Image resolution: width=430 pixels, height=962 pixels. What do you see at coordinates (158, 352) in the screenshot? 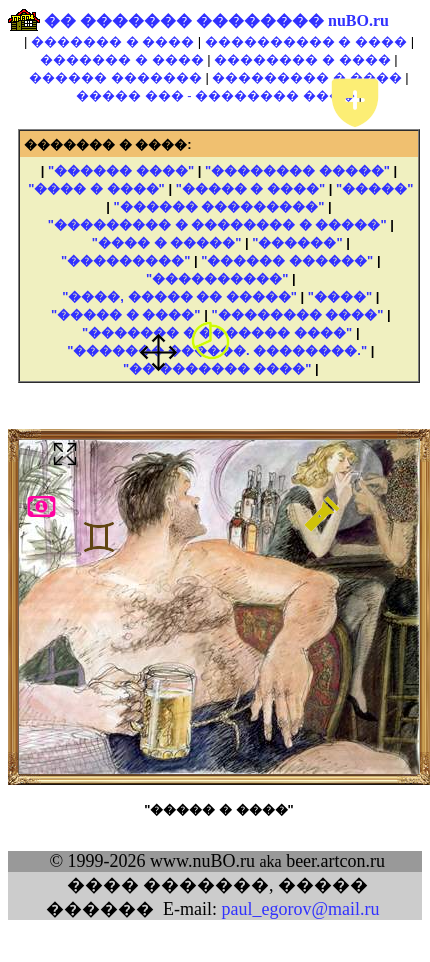
I see `move or reposition an element` at bounding box center [158, 352].